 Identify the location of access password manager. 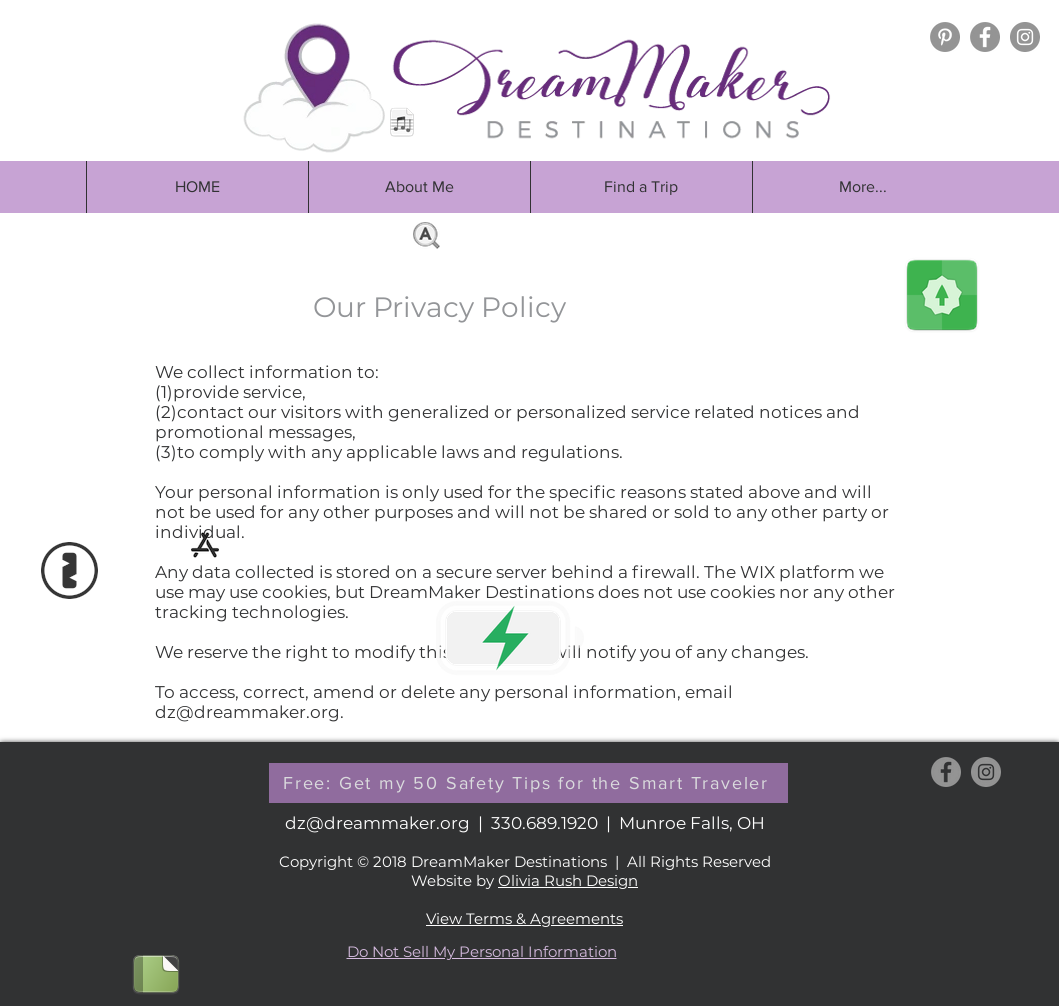
(69, 570).